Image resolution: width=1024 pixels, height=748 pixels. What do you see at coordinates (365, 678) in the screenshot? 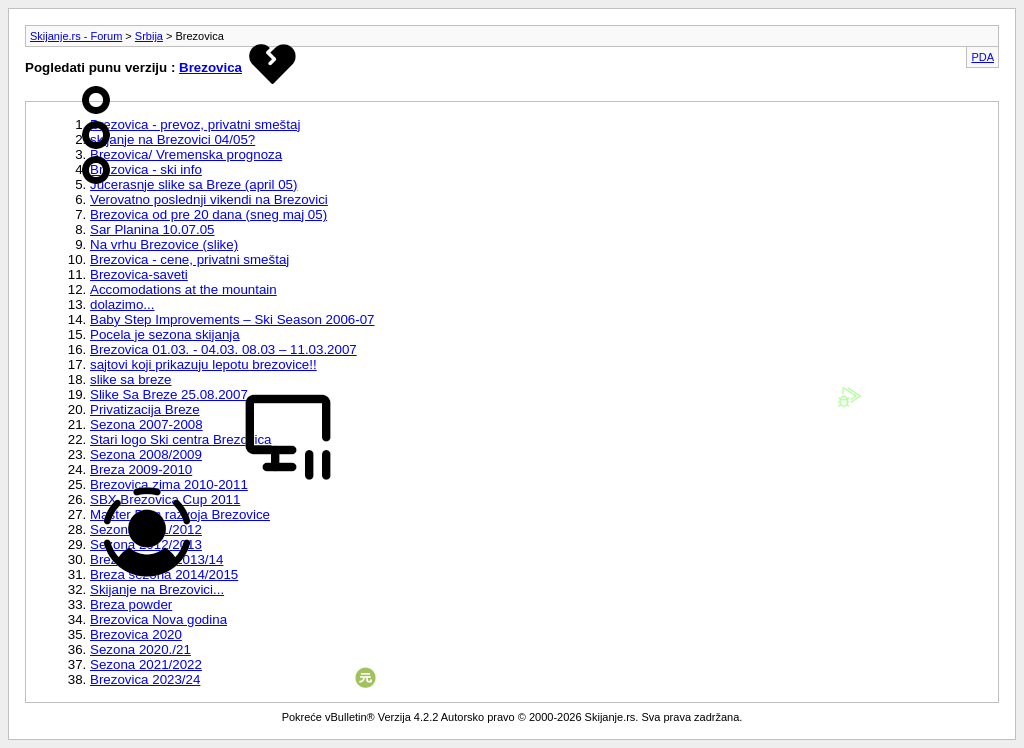
I see `chinese yuan currency indicator` at bounding box center [365, 678].